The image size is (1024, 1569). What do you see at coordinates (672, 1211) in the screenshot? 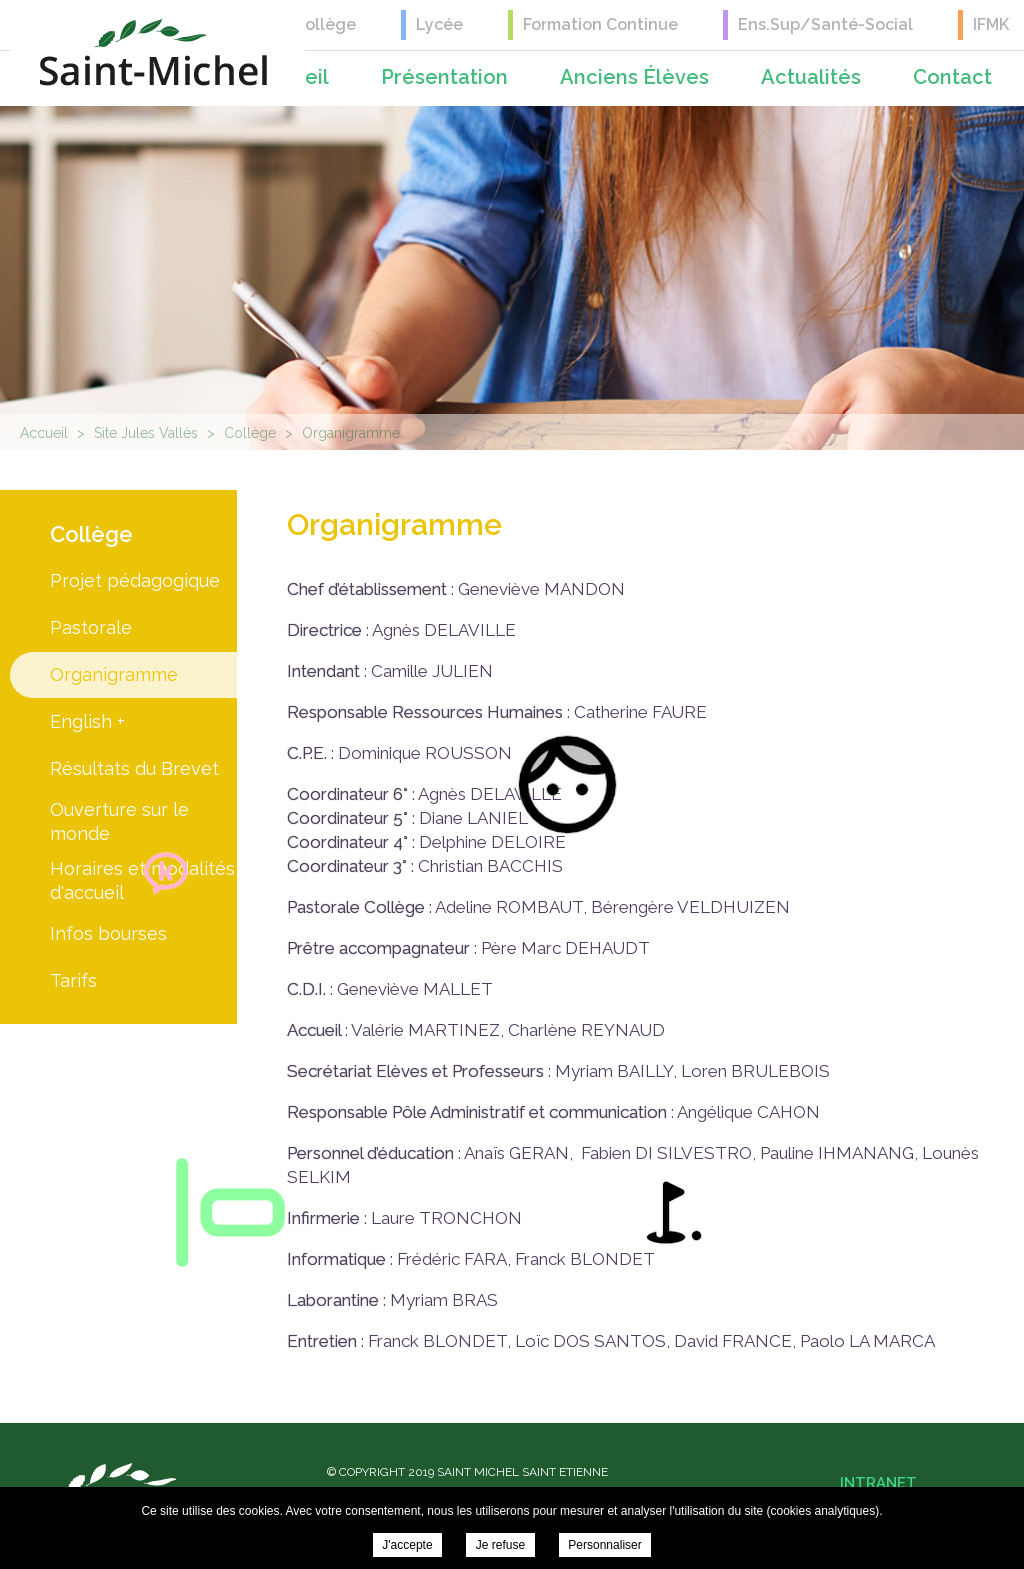
I see `view nearby golf courses` at bounding box center [672, 1211].